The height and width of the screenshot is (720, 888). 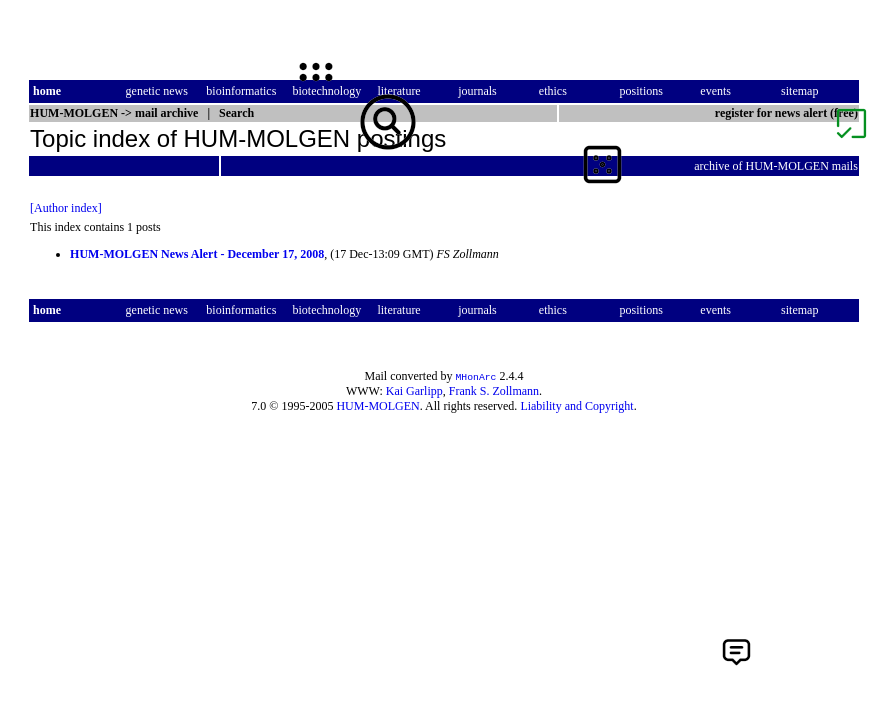 What do you see at coordinates (316, 72) in the screenshot?
I see `drag to reorder or rearrange items` at bounding box center [316, 72].